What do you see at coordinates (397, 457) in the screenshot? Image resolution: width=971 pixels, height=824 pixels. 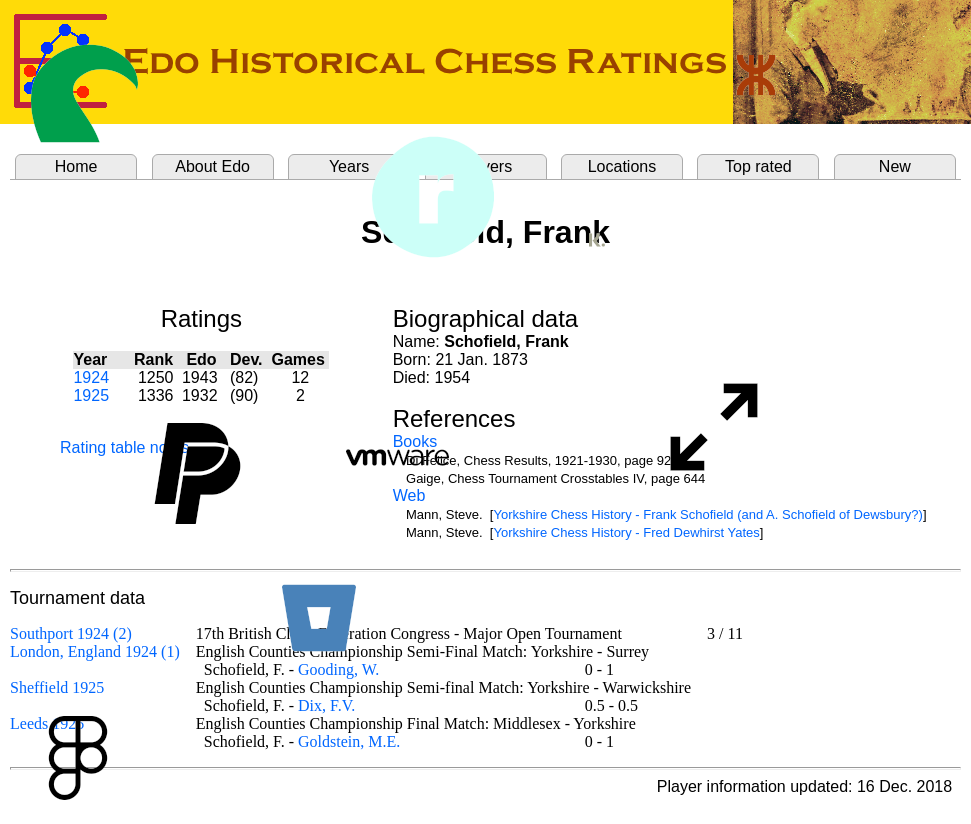 I see `VMware application or service` at bounding box center [397, 457].